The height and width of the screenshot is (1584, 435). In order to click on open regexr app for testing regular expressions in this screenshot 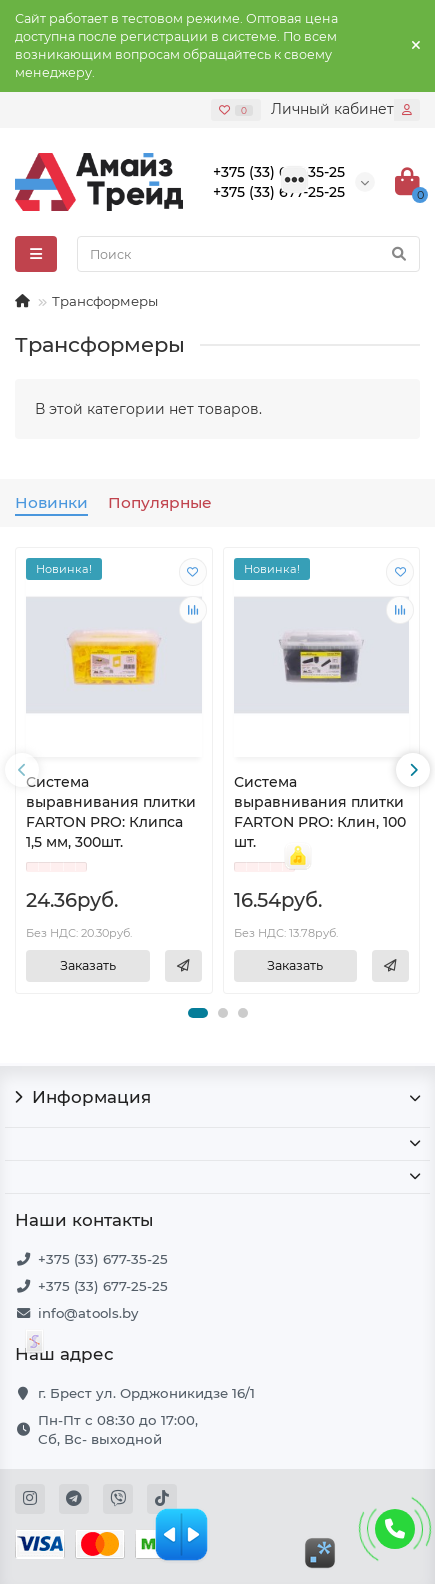, I will do `click(320, 1553)`.